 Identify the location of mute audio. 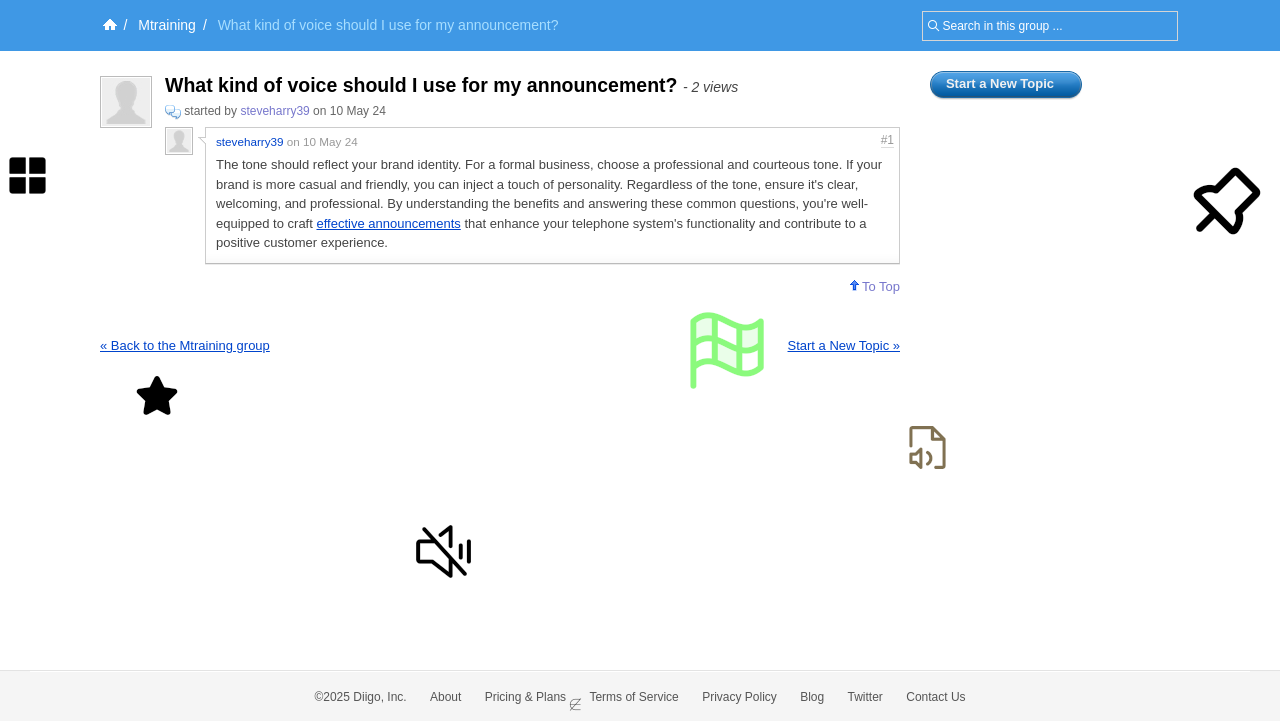
(442, 551).